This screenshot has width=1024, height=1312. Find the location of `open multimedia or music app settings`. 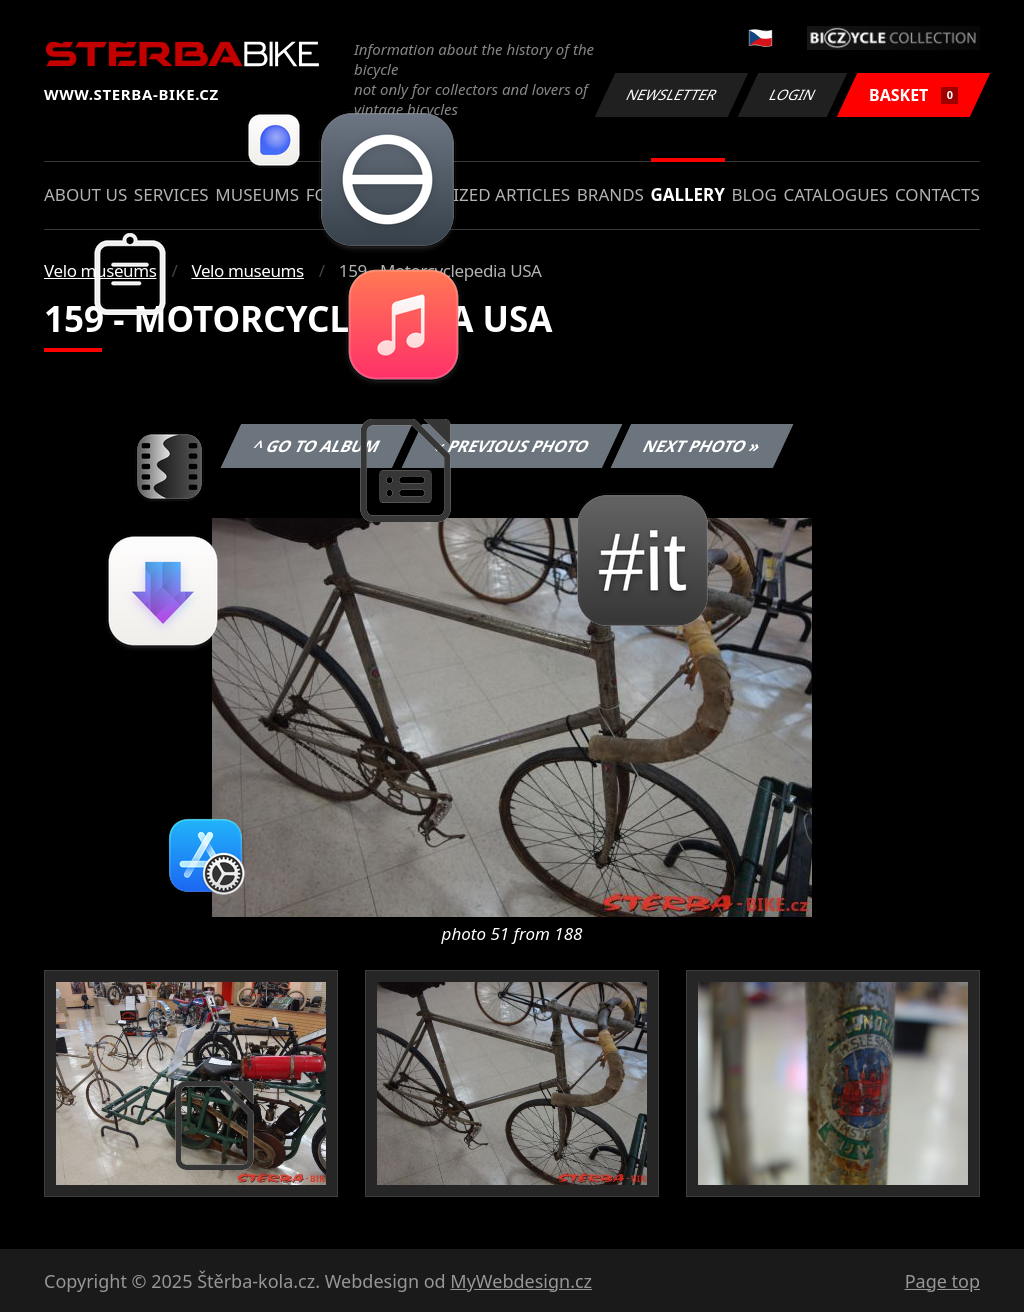

open multimedia or music app settings is located at coordinates (403, 326).